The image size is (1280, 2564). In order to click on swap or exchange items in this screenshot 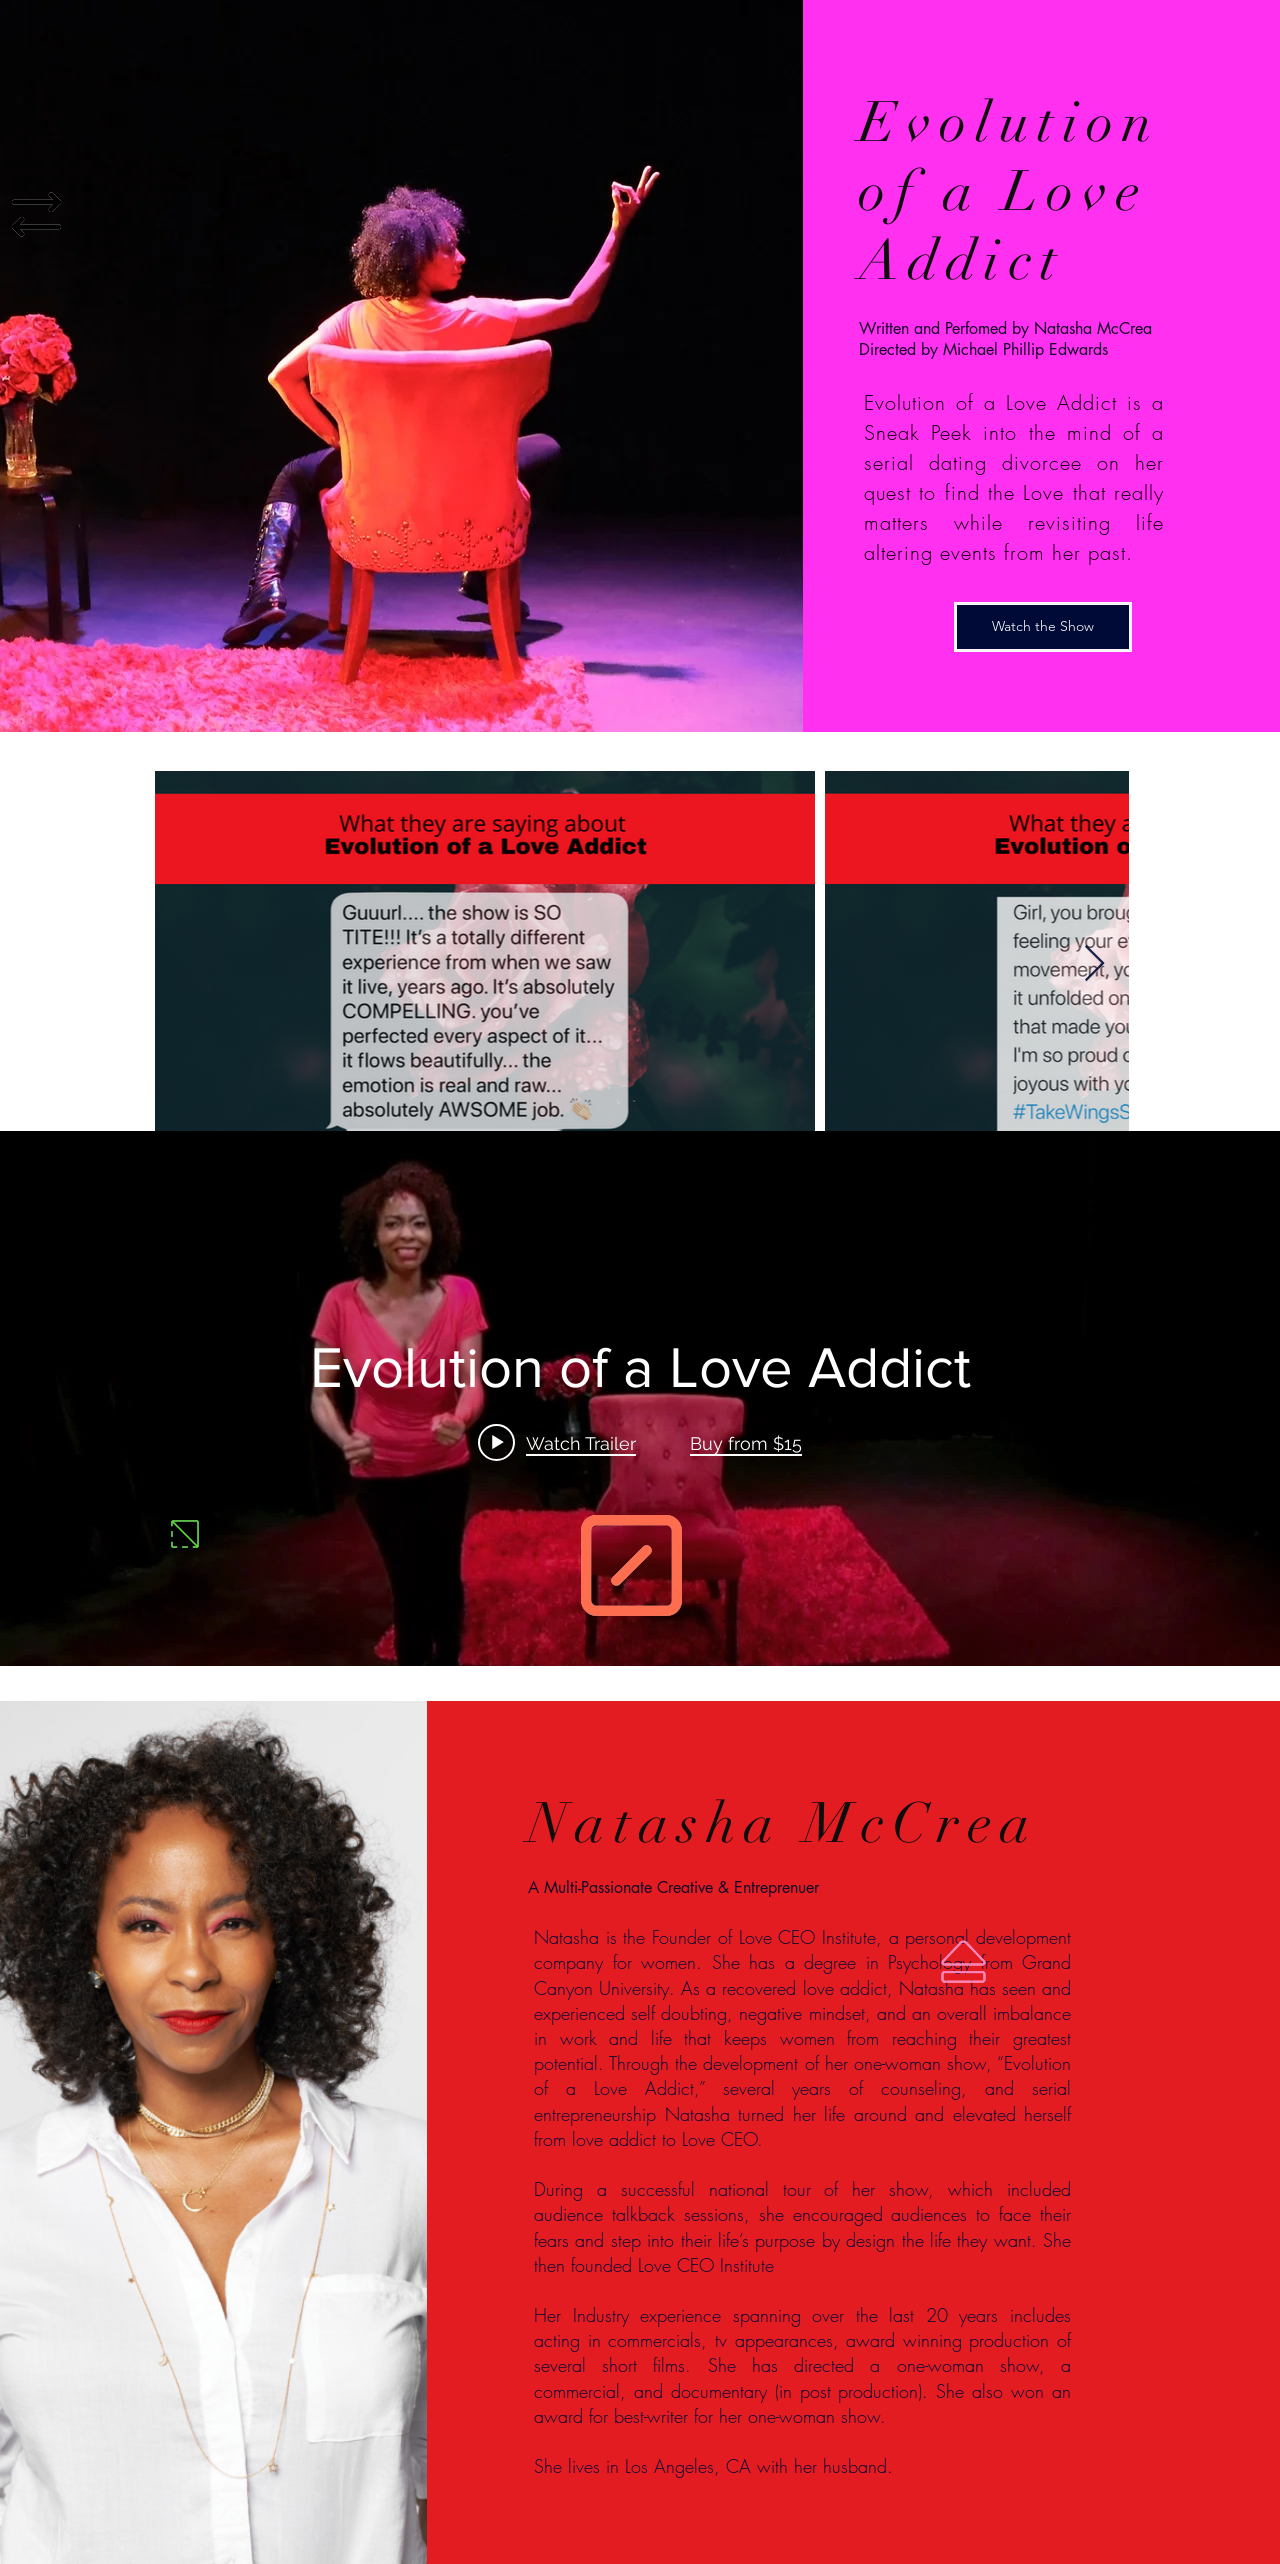, I will do `click(36, 214)`.